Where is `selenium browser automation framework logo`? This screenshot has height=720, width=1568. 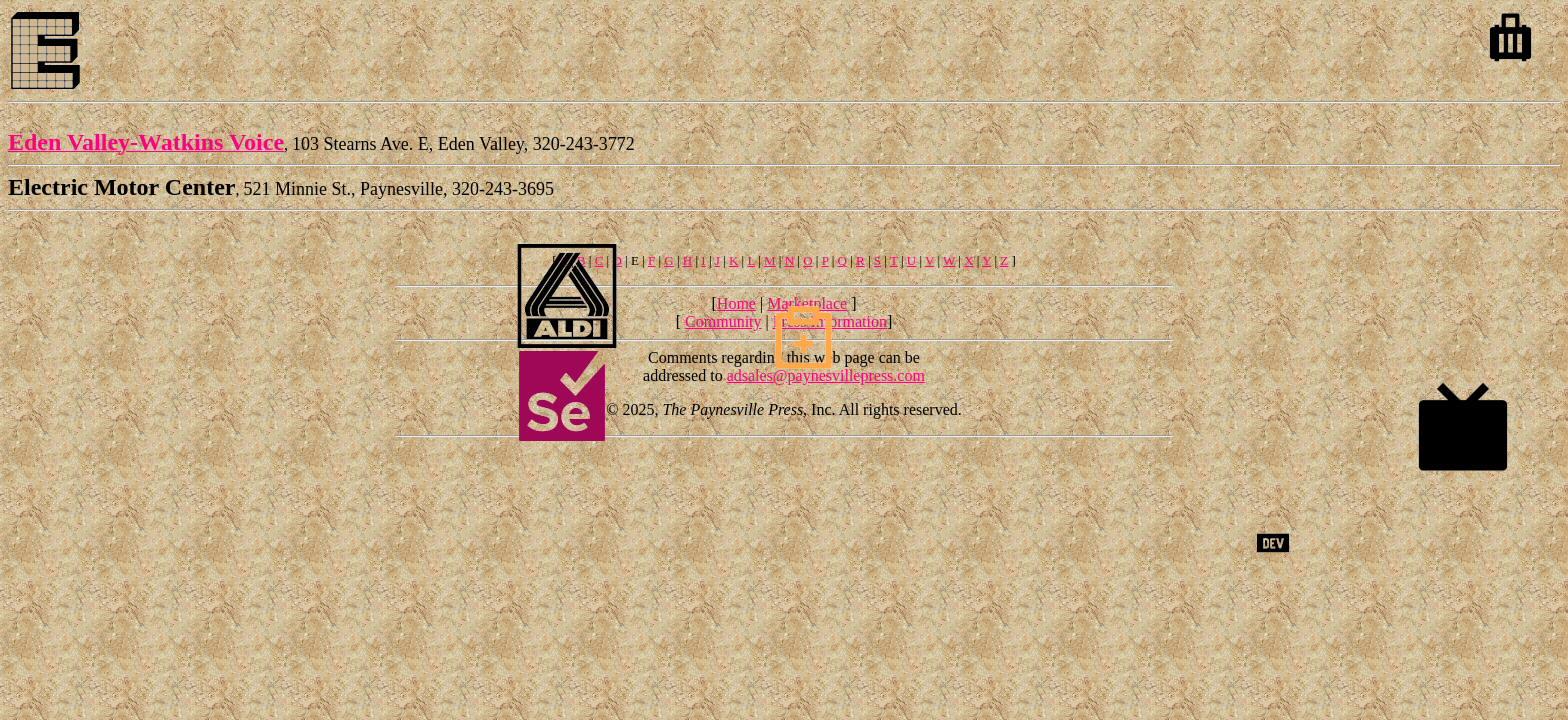
selenium browser automation framework logo is located at coordinates (562, 396).